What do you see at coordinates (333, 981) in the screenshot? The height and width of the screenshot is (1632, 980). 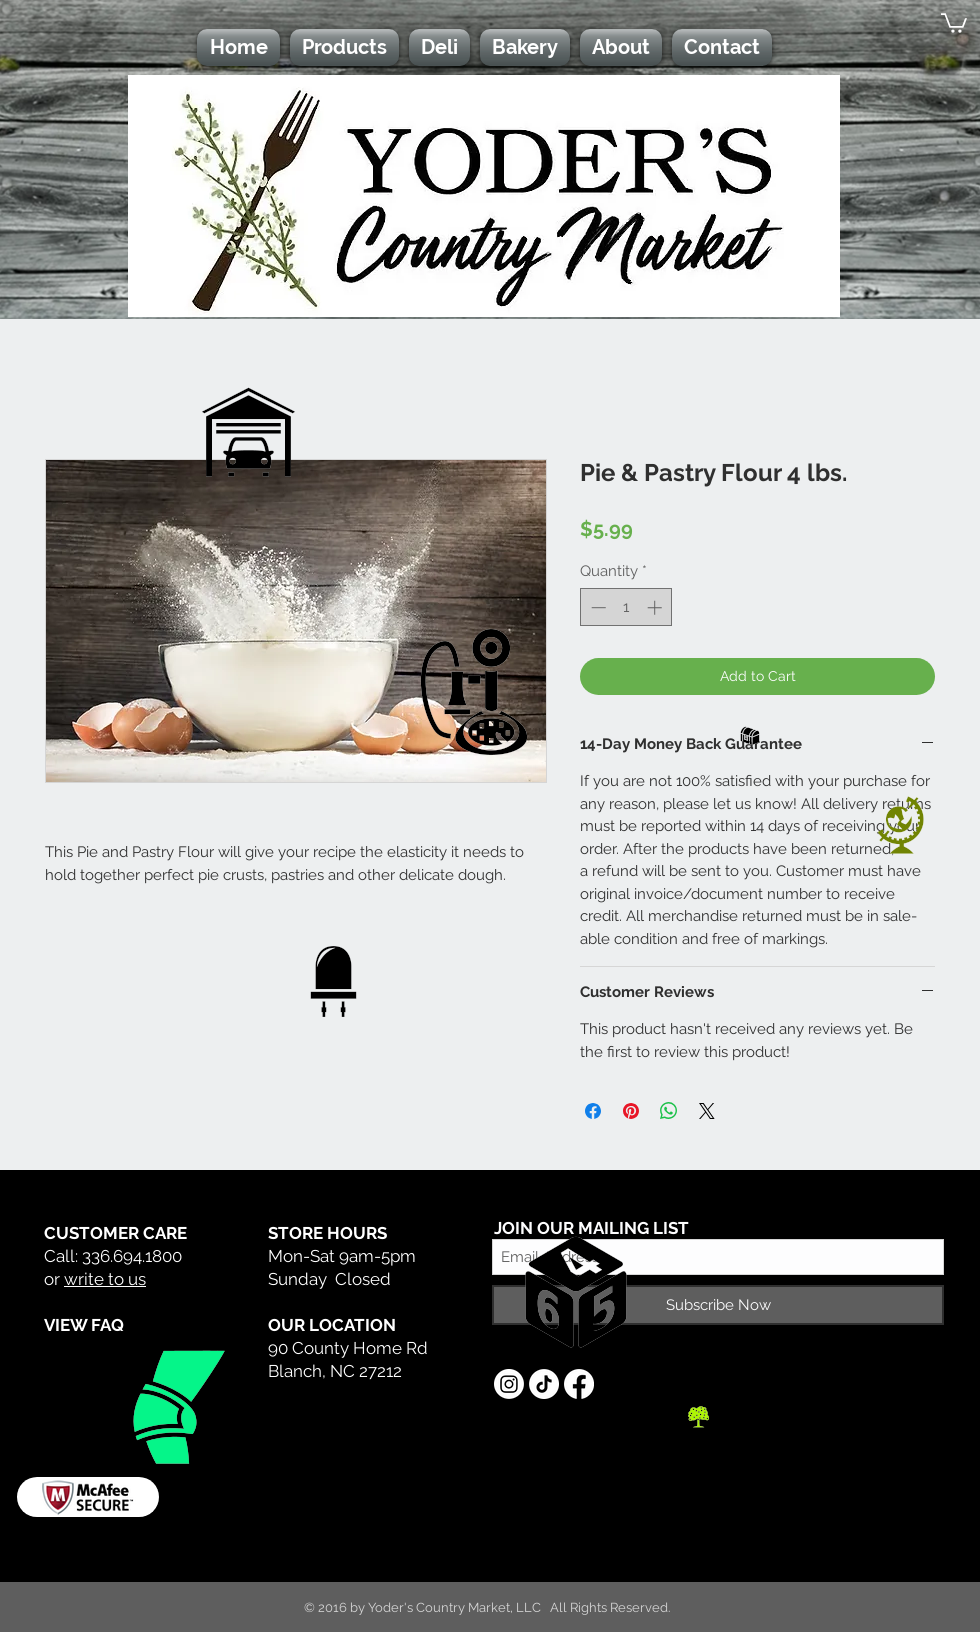 I see `indicates device power status` at bounding box center [333, 981].